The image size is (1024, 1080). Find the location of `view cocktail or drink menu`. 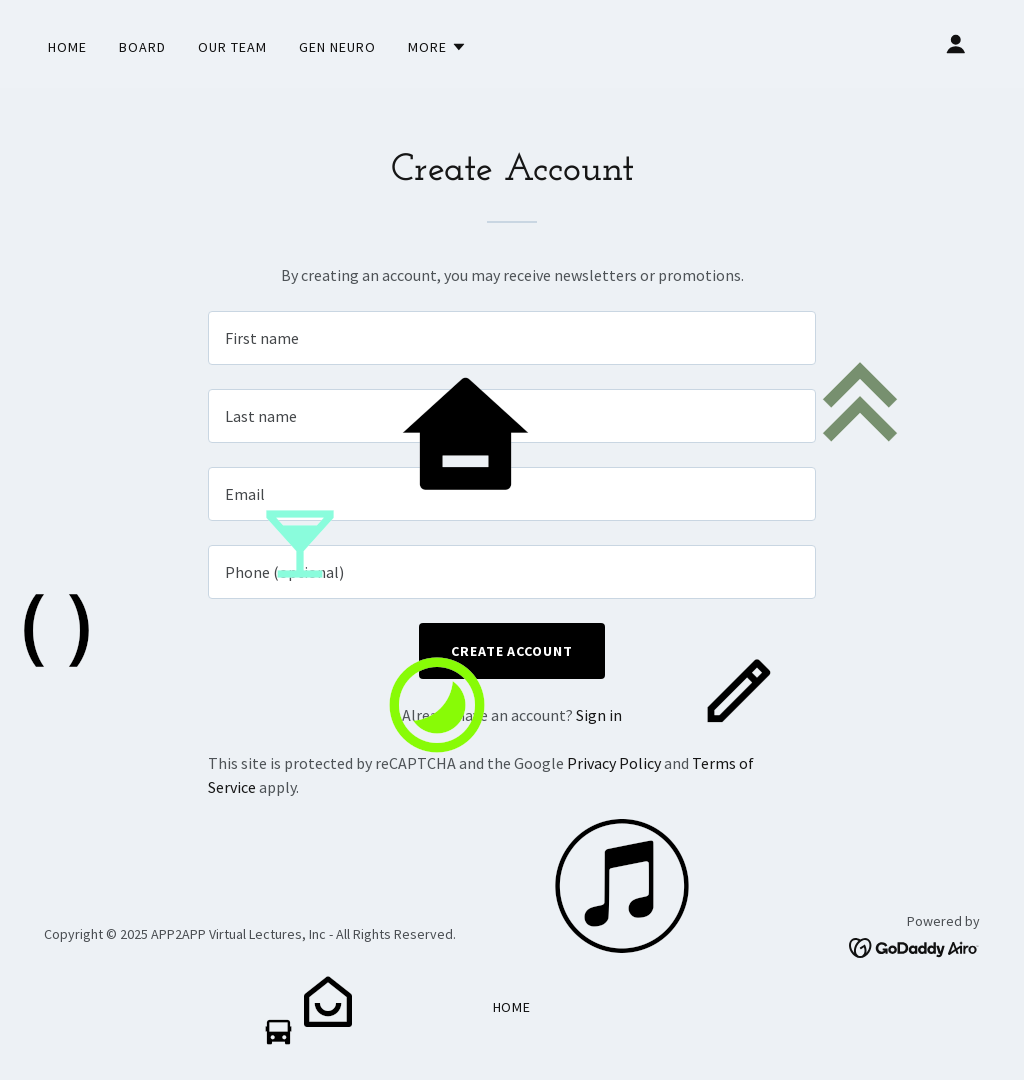

view cocktail or drink menu is located at coordinates (300, 544).